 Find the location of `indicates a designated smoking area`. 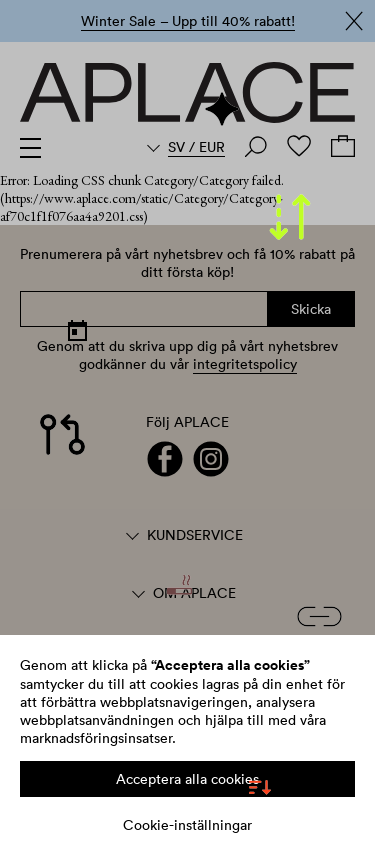

indicates a designated smoking area is located at coordinates (179, 587).